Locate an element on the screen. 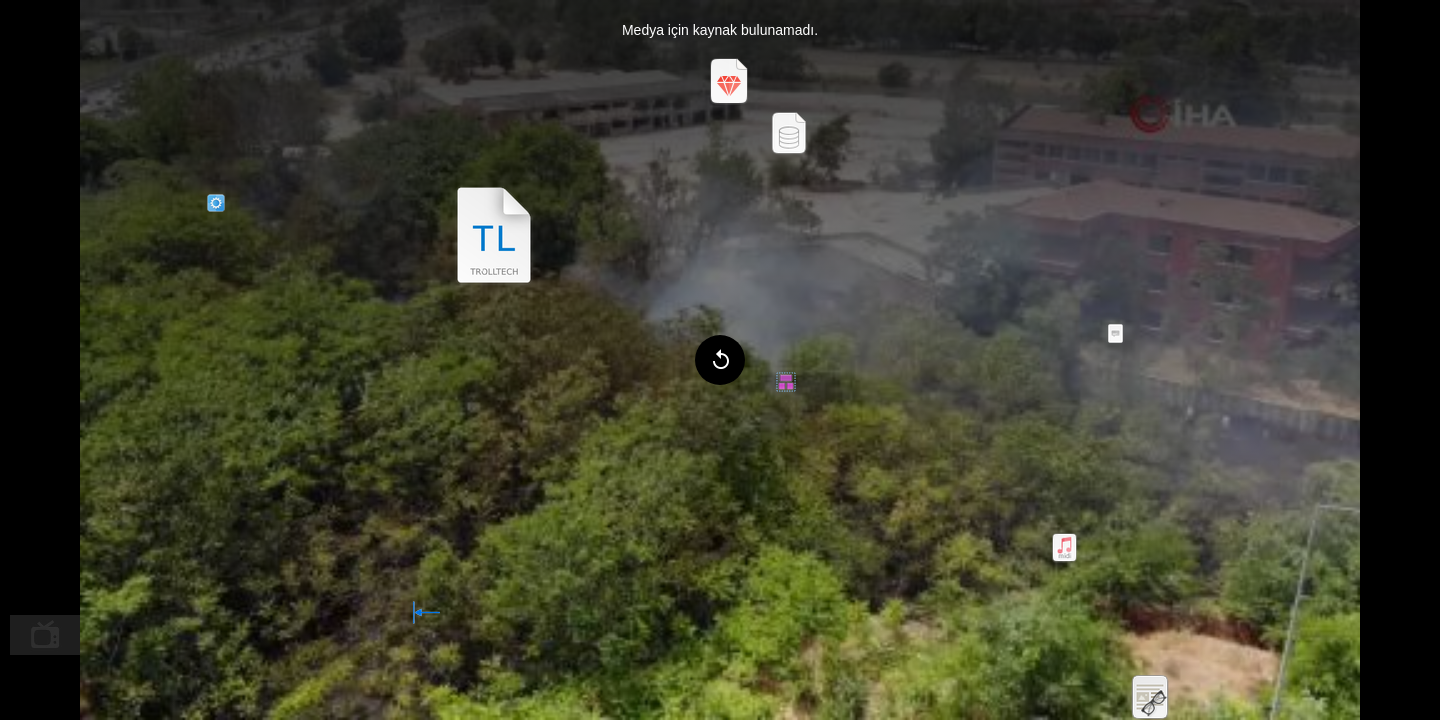 Image resolution: width=1440 pixels, height=720 pixels. select all items in the current view is located at coordinates (786, 382).